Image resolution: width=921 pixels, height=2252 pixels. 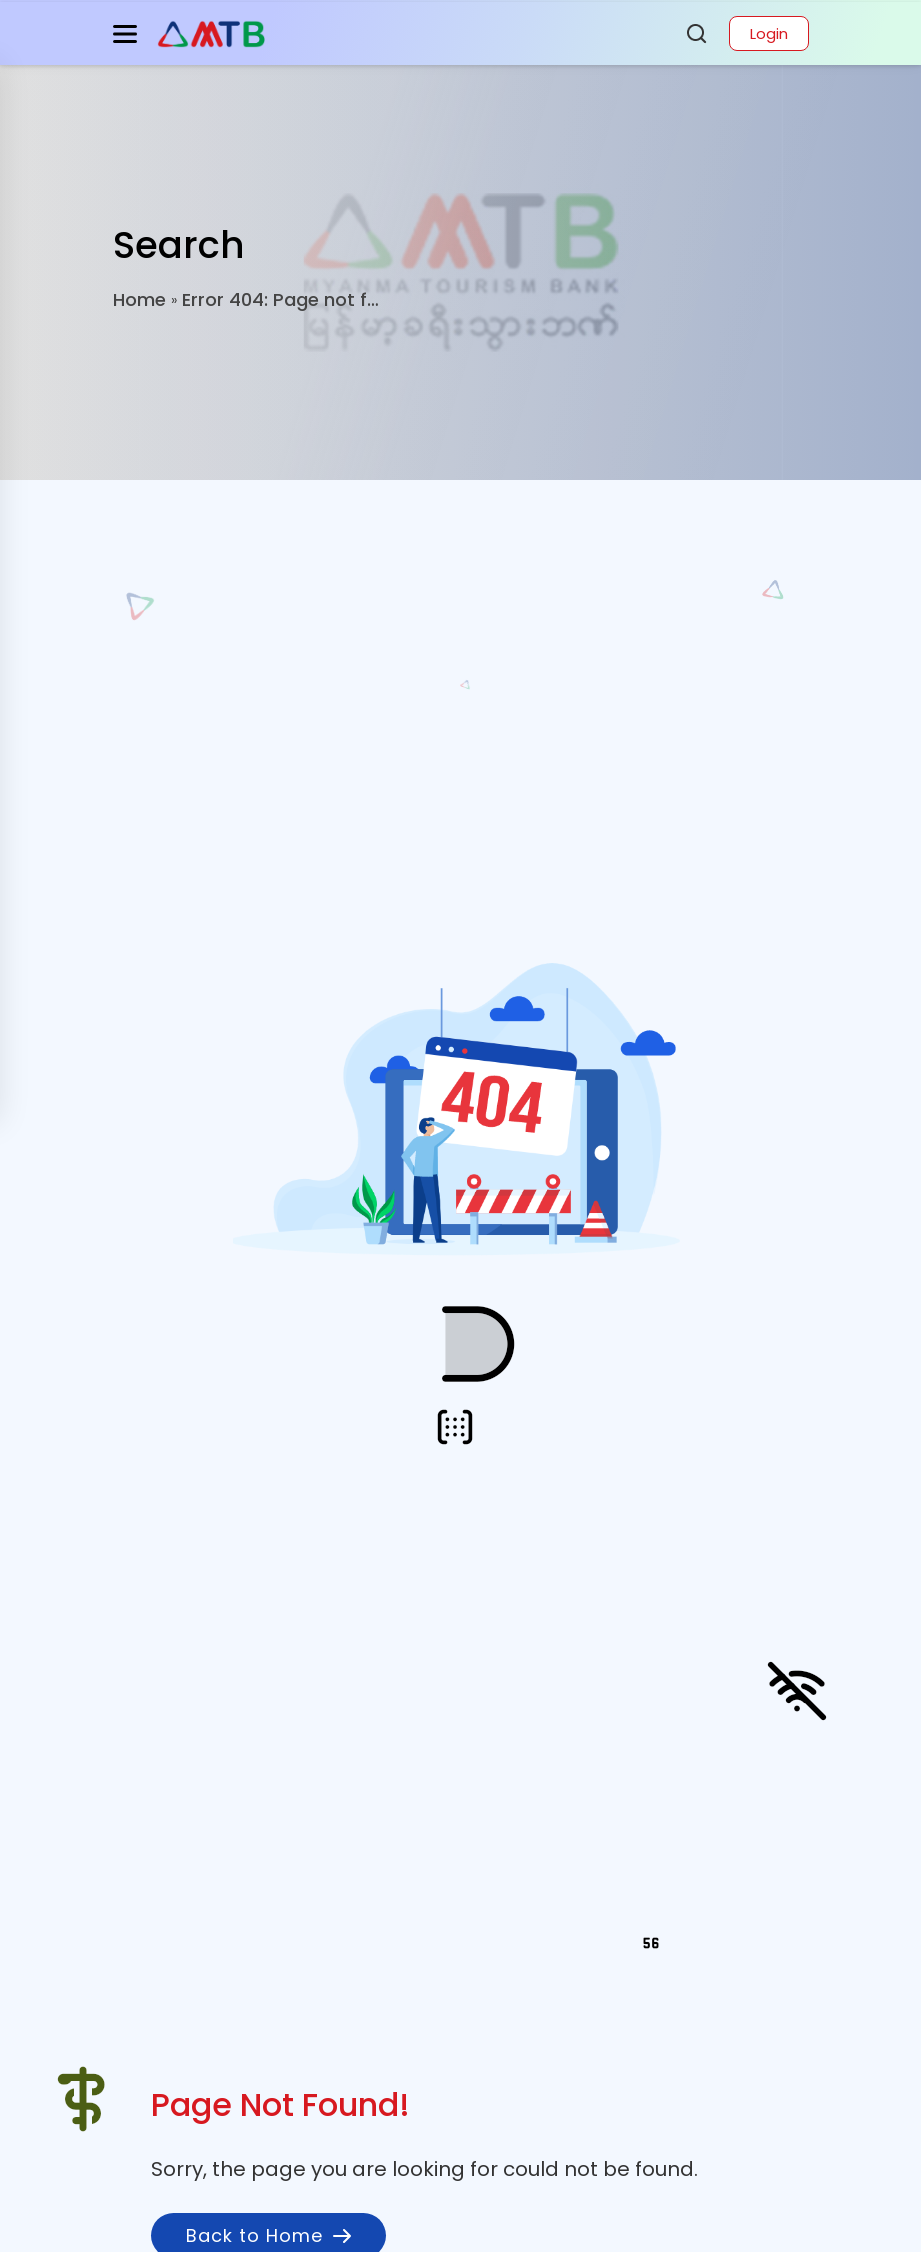 I want to click on indicates a proper superset relationship in mathematical notation, so click(x=473, y=1344).